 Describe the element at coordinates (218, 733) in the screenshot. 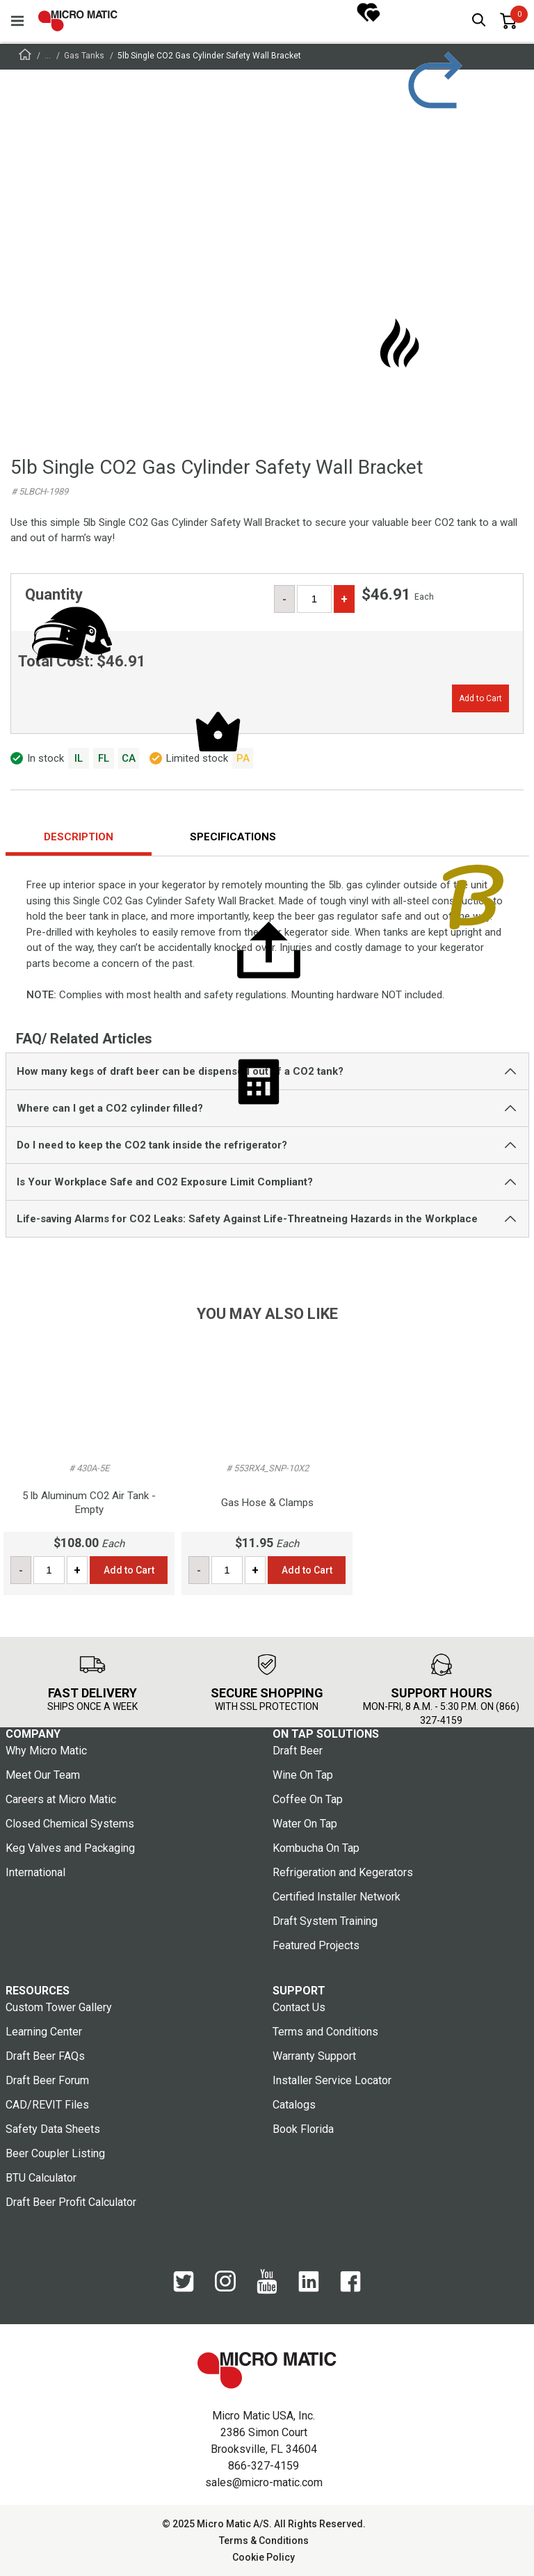

I see `indicates VIP or premium membership status` at that location.